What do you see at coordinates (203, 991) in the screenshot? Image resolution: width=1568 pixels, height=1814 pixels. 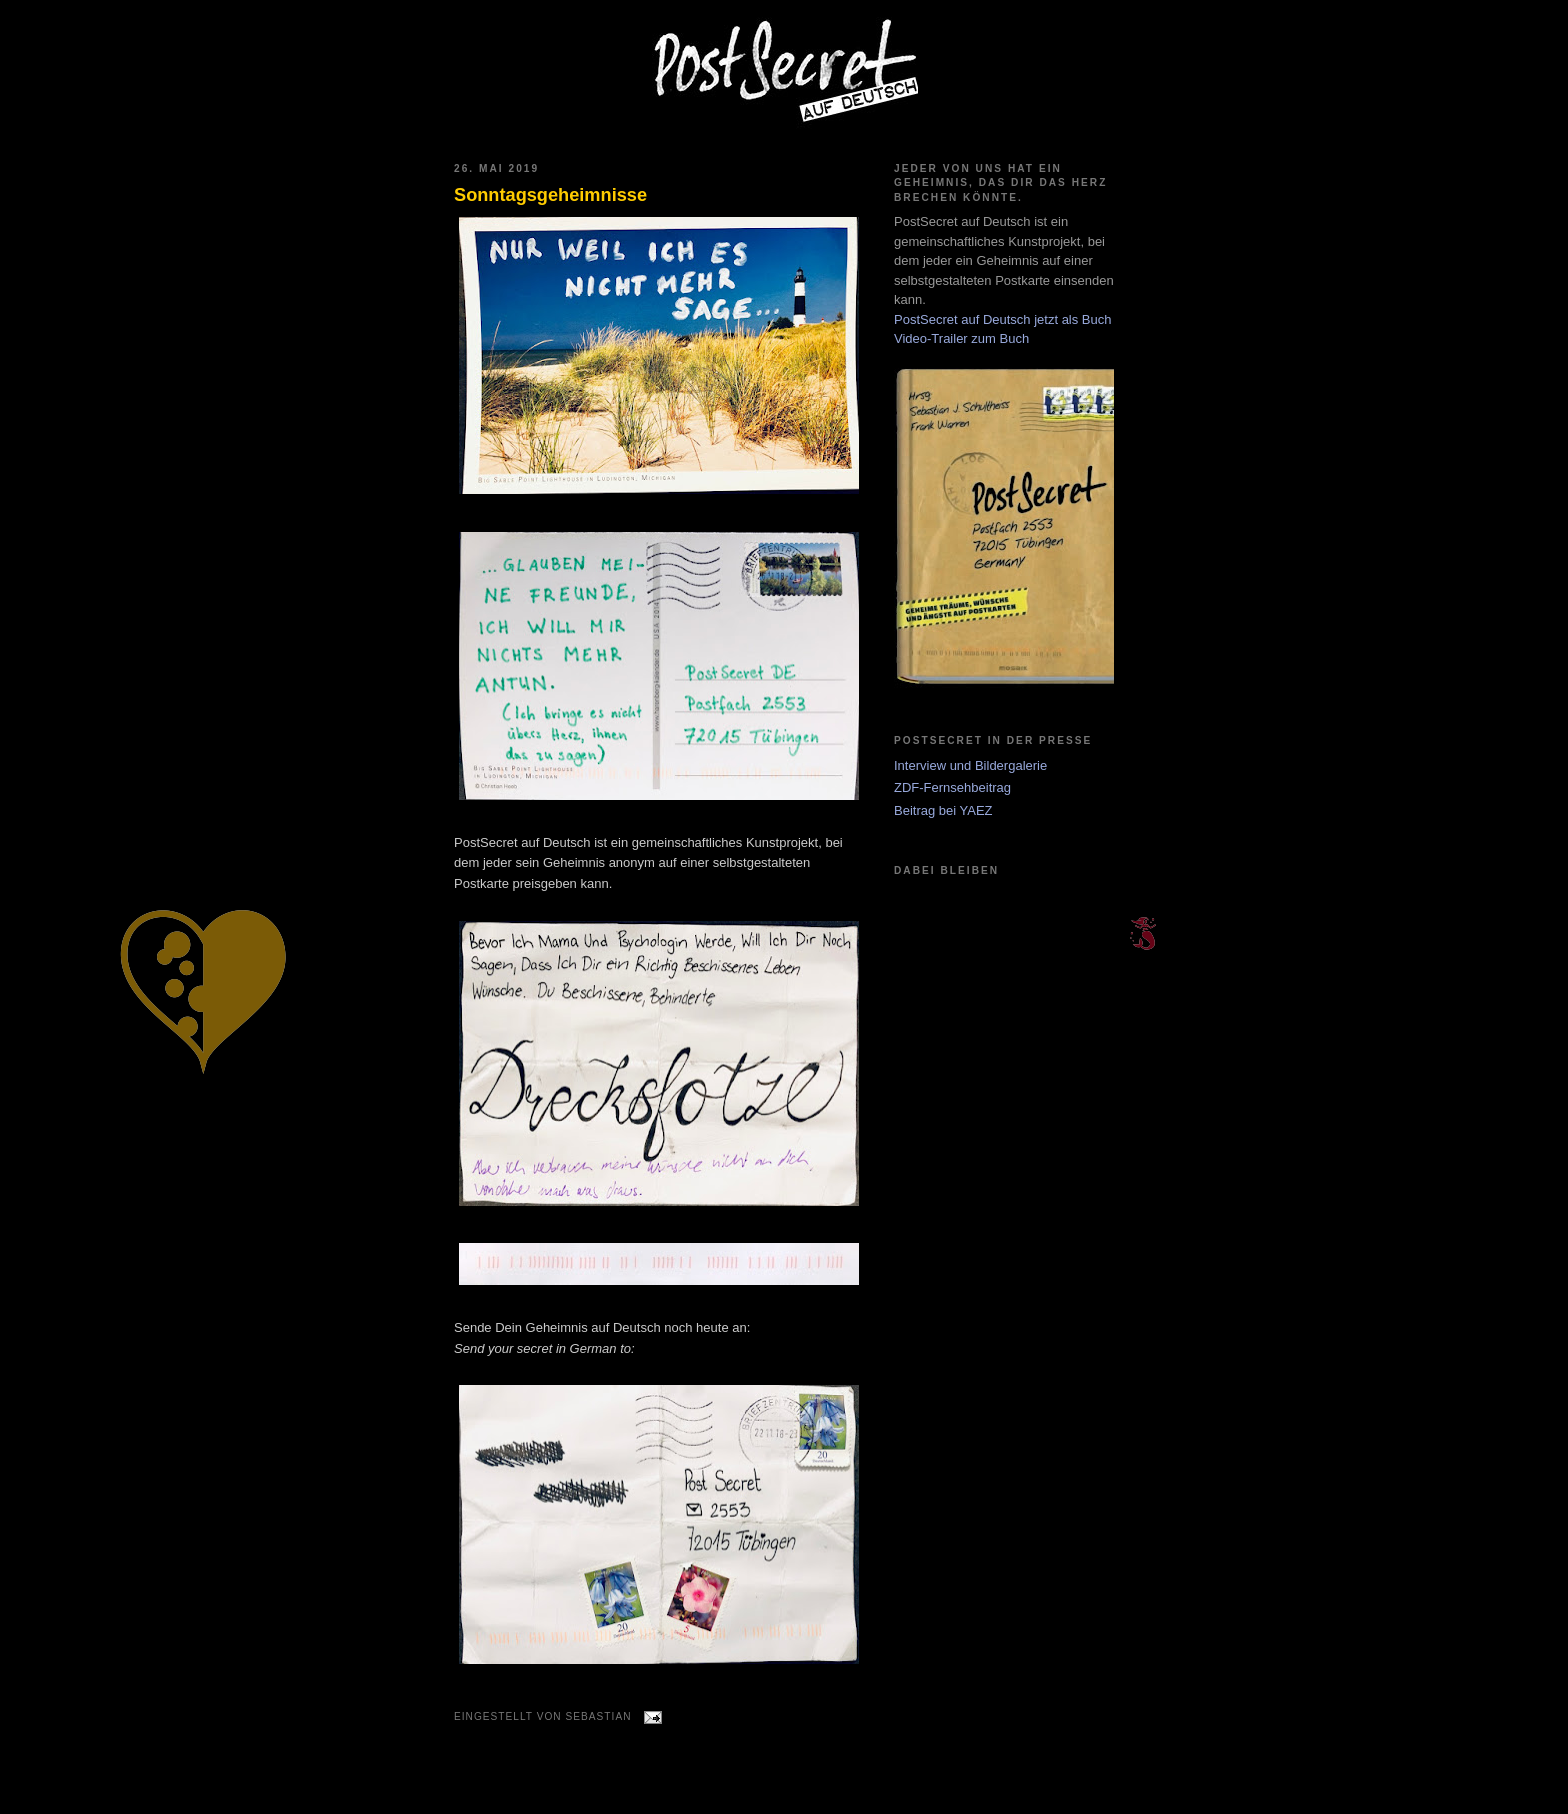 I see `indicates partial health or damage in a game` at bounding box center [203, 991].